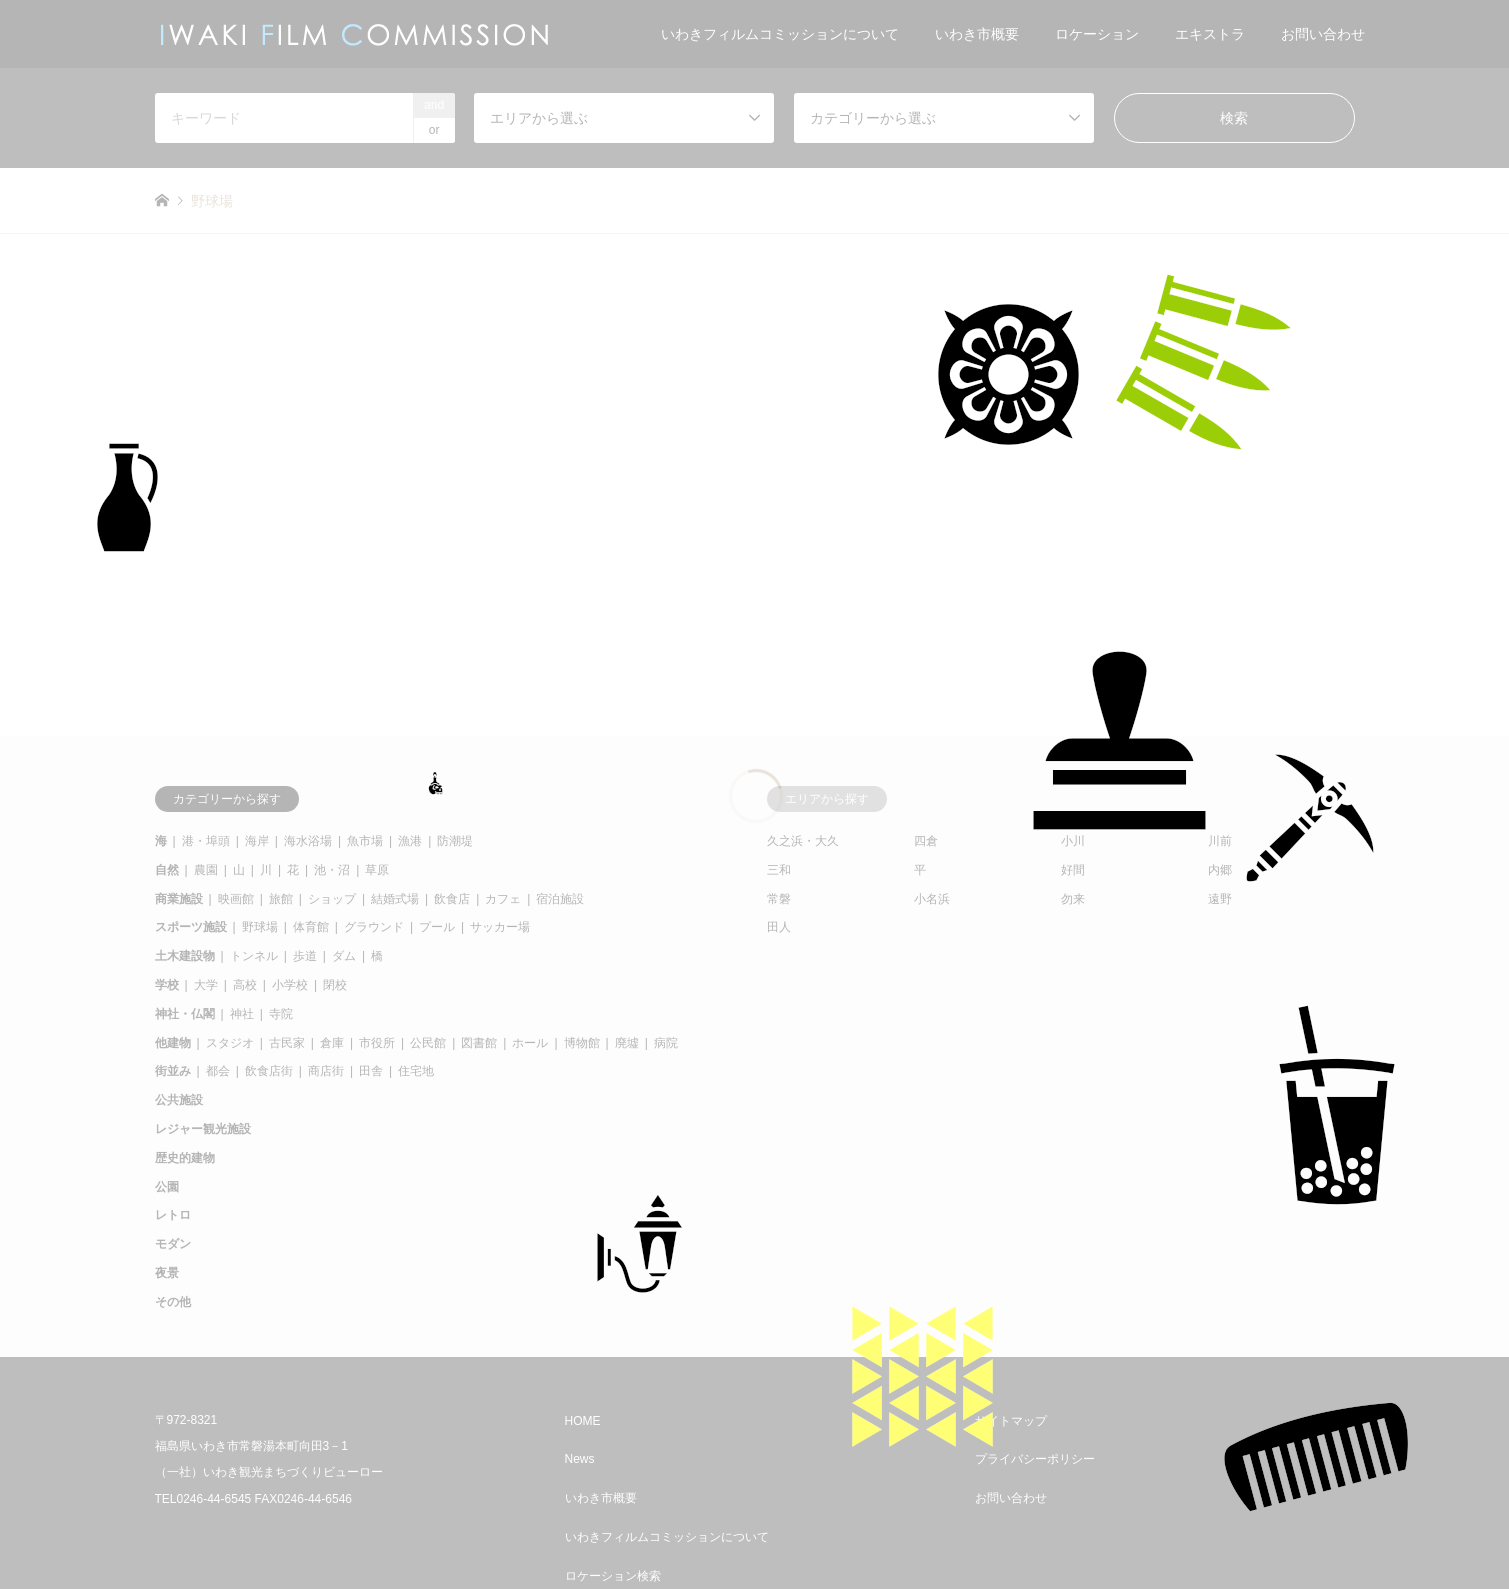 This screenshot has height=1589, width=1509. Describe the element at coordinates (1008, 374) in the screenshot. I see `decorative floral game emblem or badge` at that location.